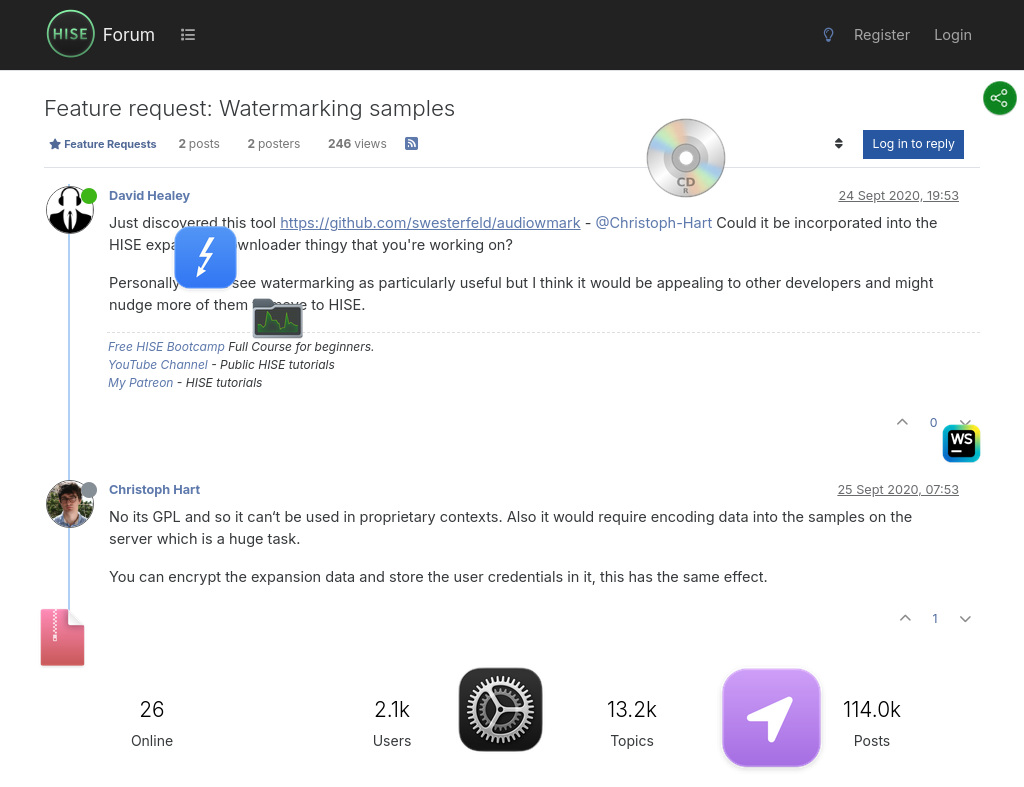 The width and height of the screenshot is (1024, 787). What do you see at coordinates (771, 719) in the screenshot?
I see `access location privacy settings` at bounding box center [771, 719].